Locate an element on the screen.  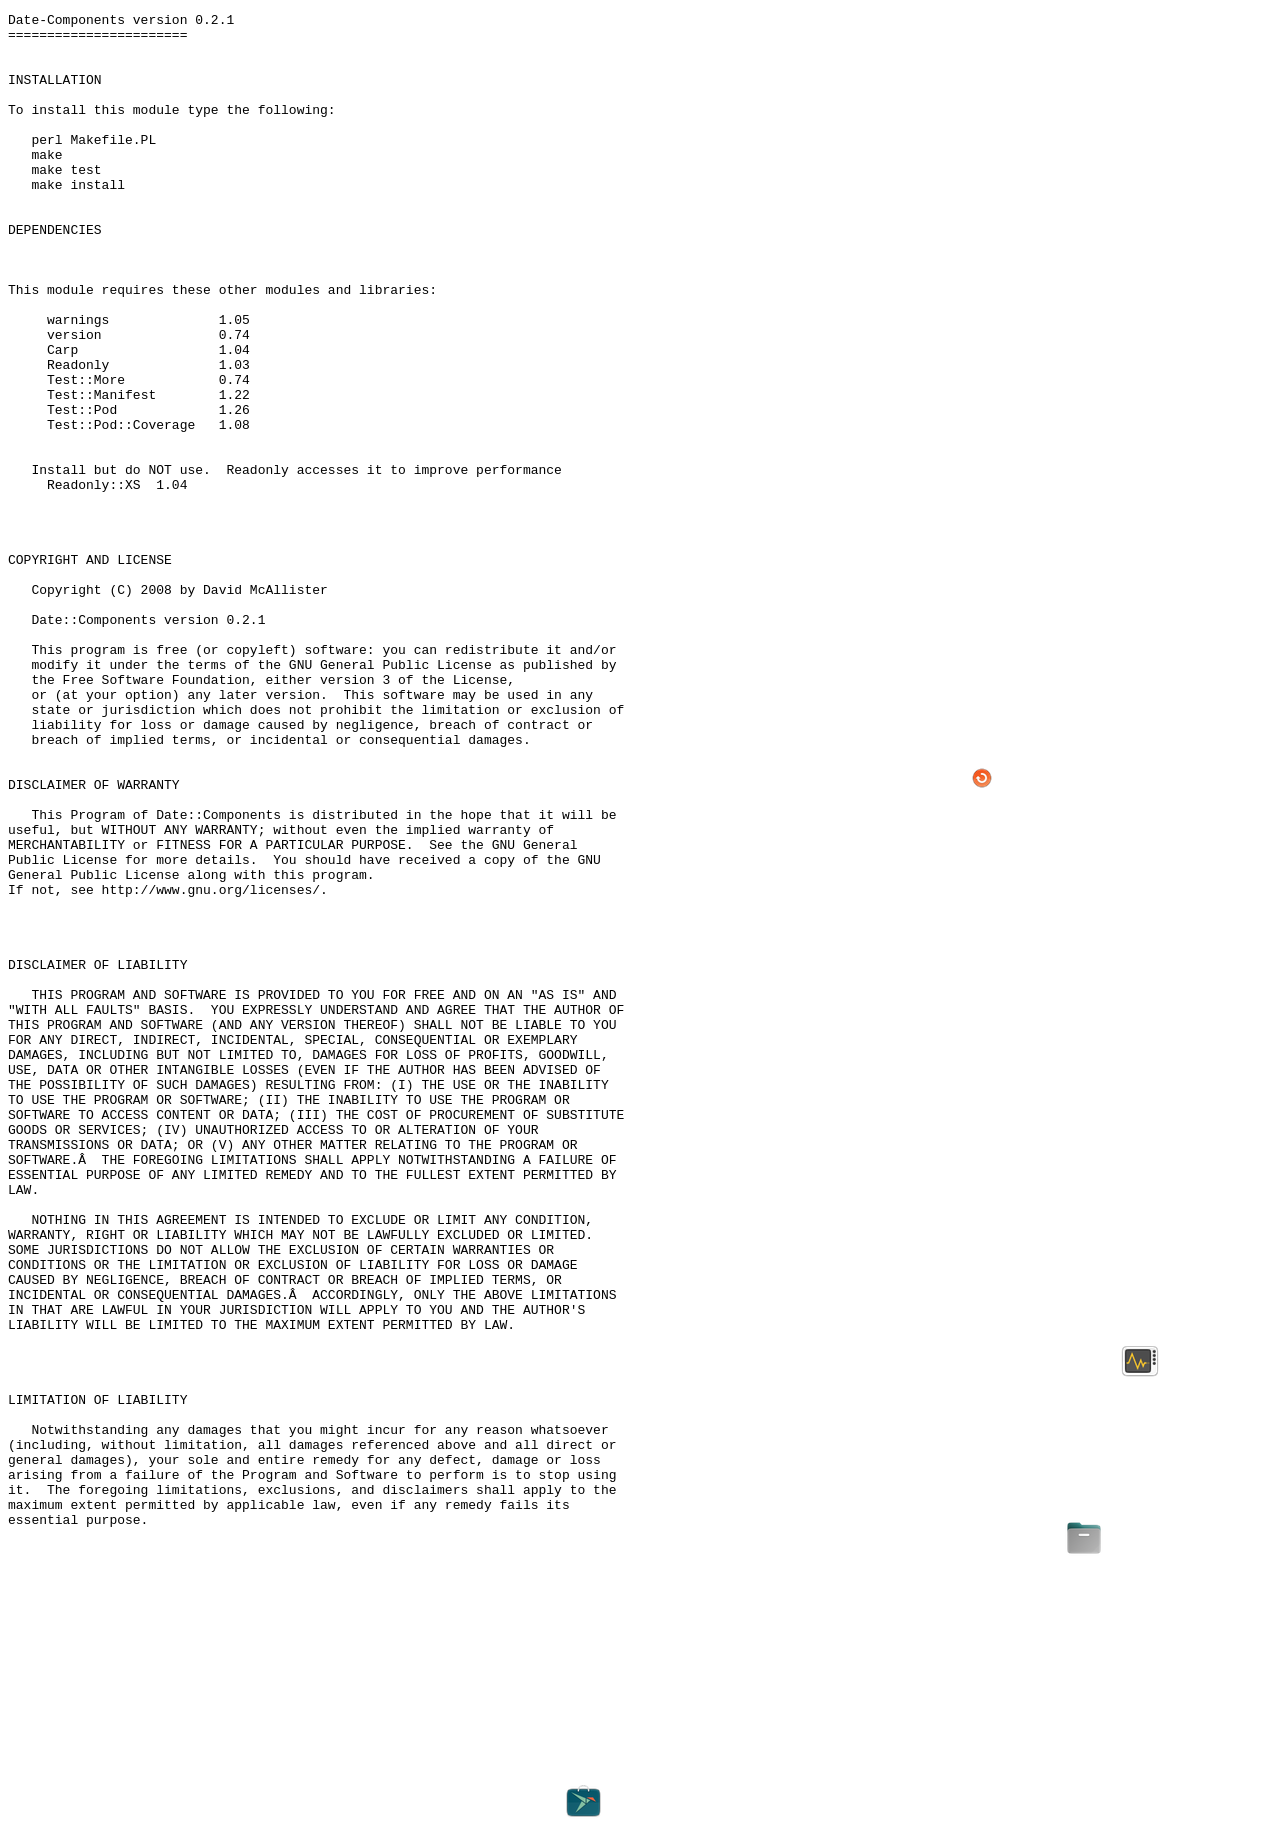
open the file manager is located at coordinates (1084, 1538).